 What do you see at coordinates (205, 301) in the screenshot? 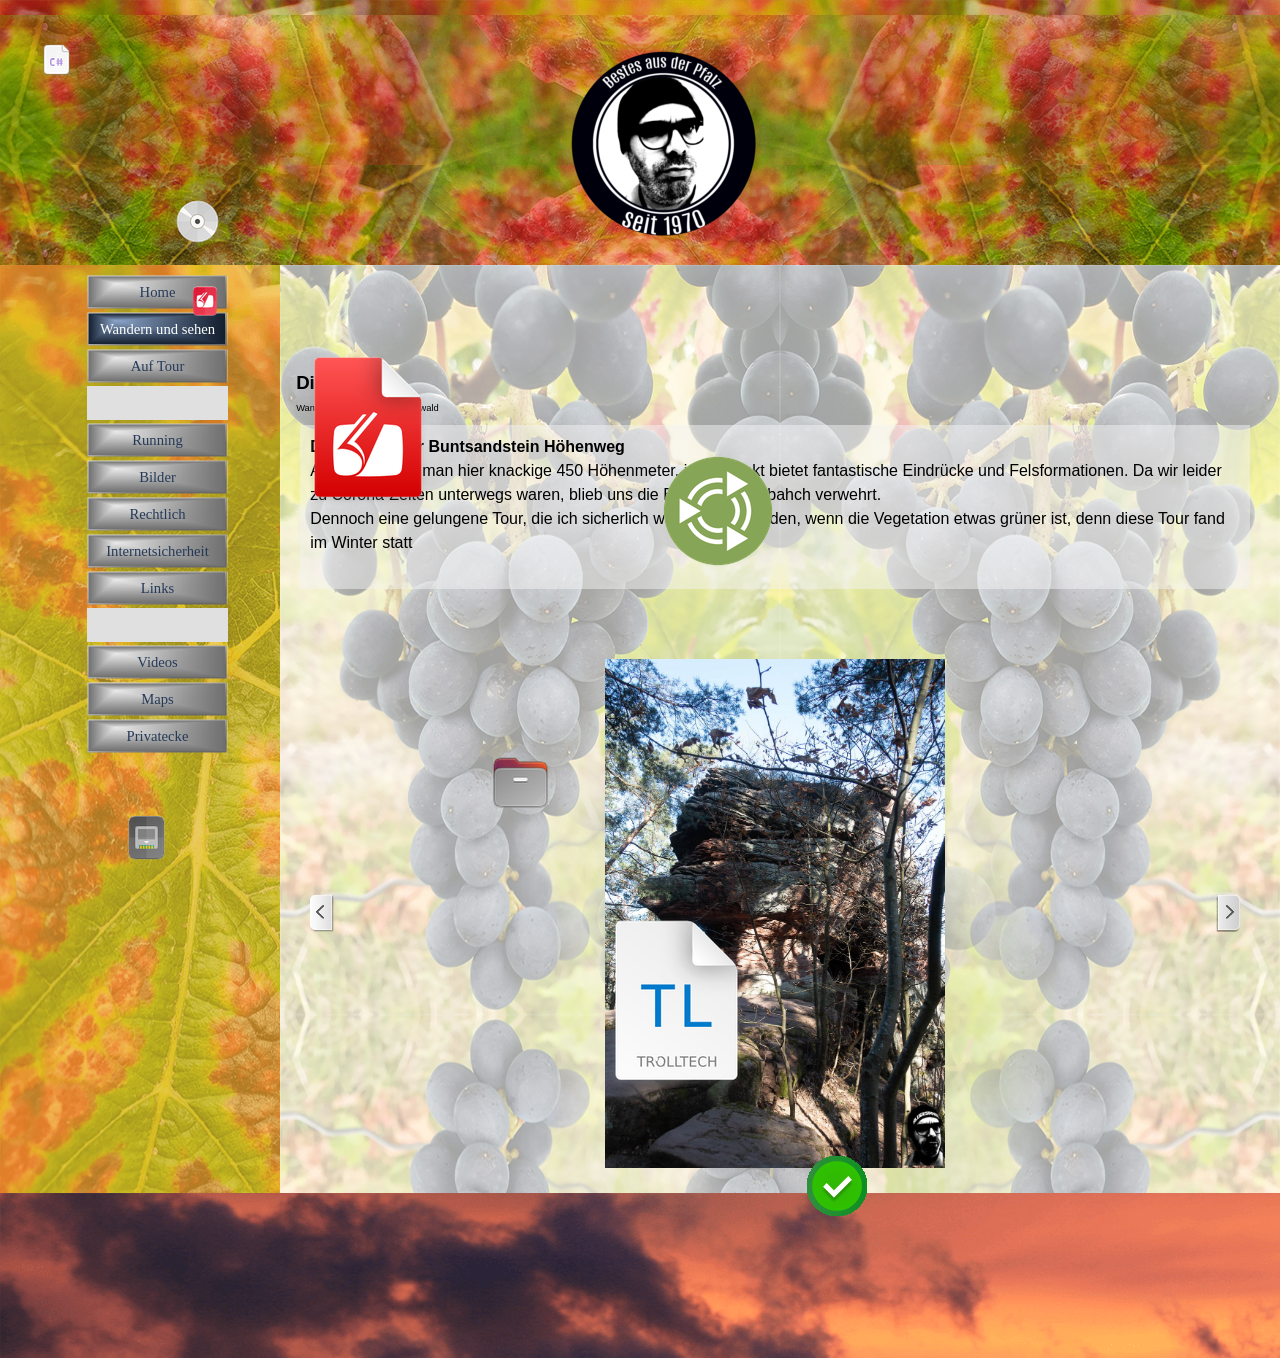
I see `an eps vector image file` at bounding box center [205, 301].